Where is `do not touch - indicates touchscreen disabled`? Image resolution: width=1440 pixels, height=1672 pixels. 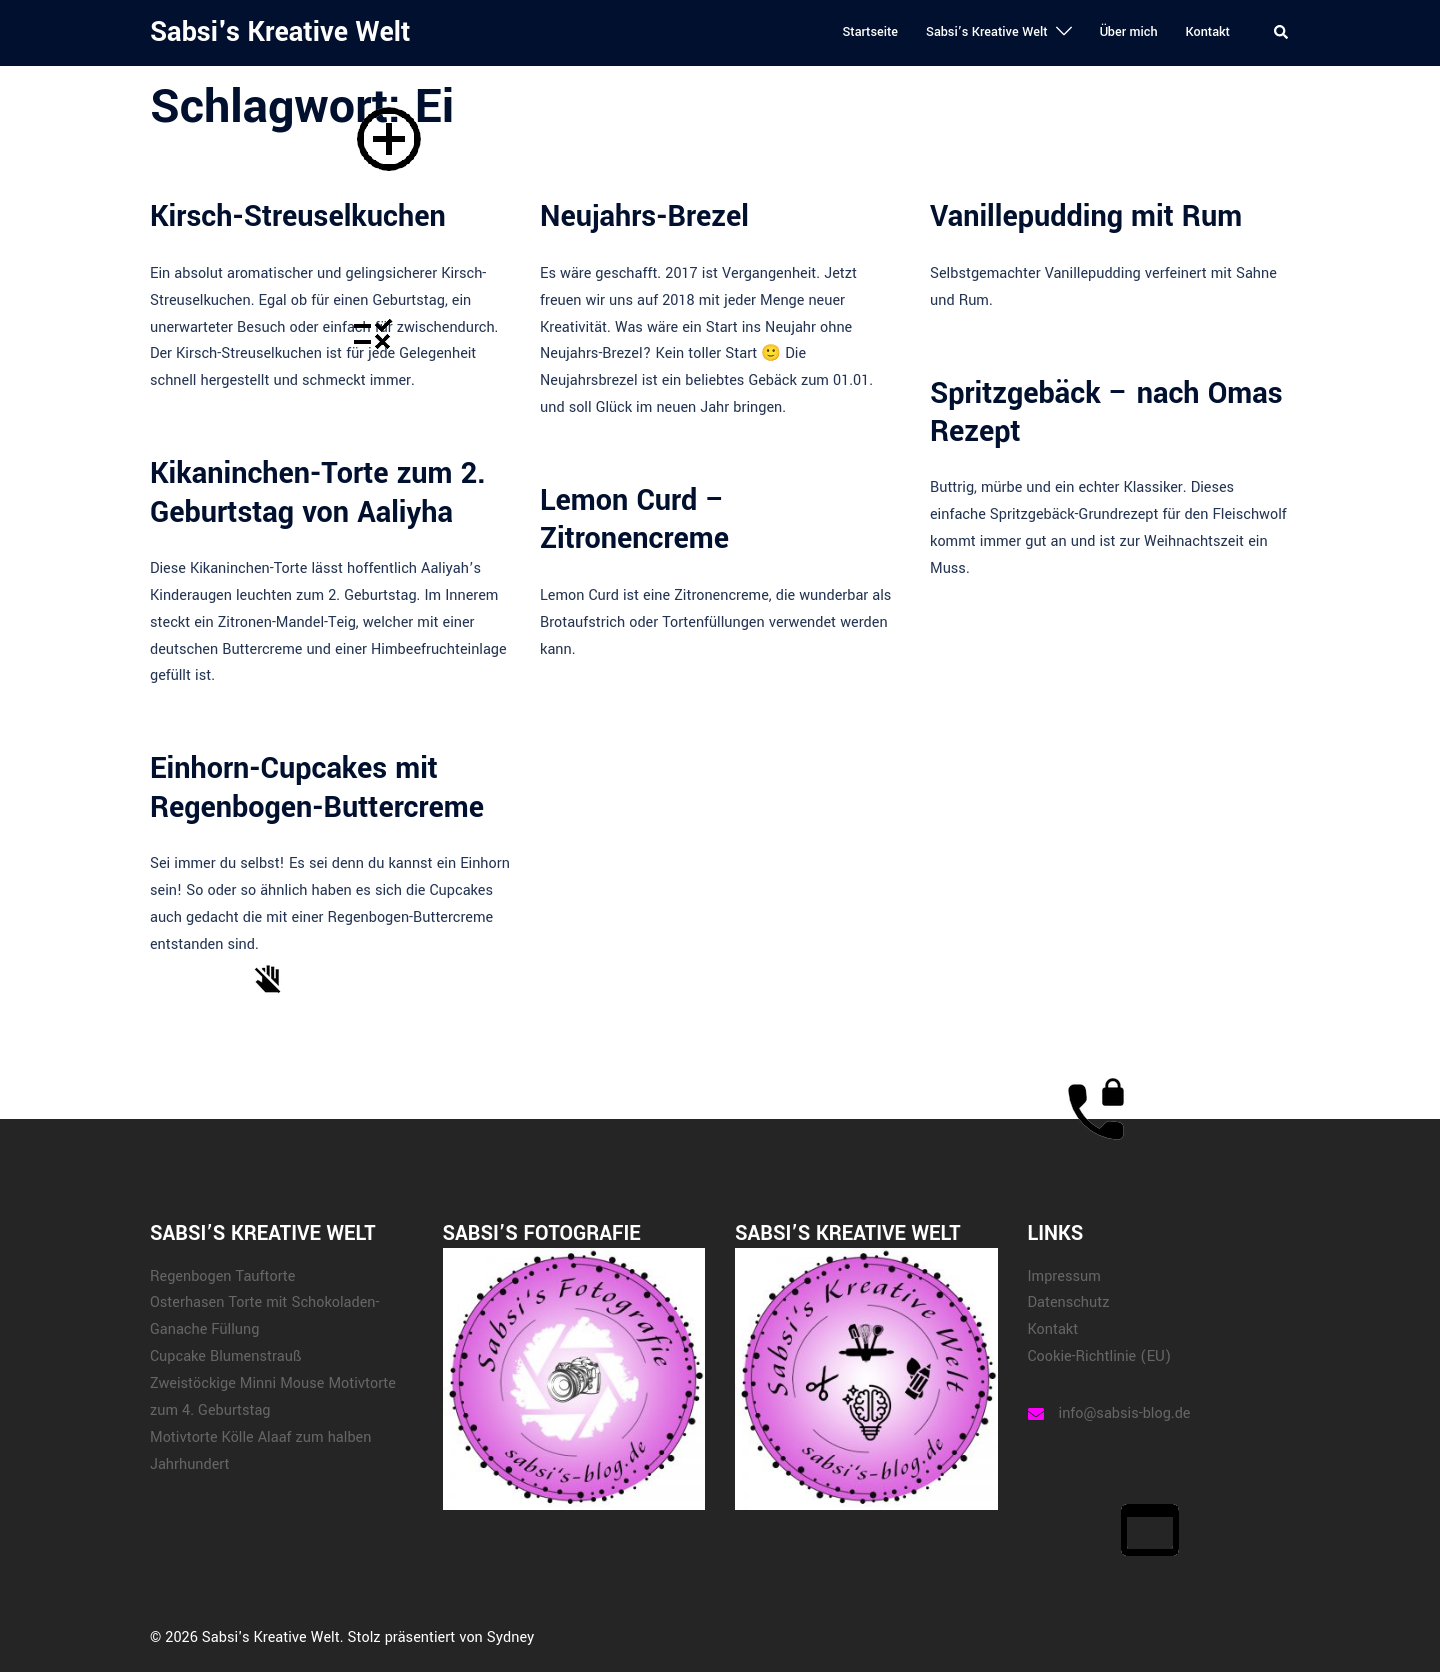 do not touch - indicates touchscreen disabled is located at coordinates (268, 979).